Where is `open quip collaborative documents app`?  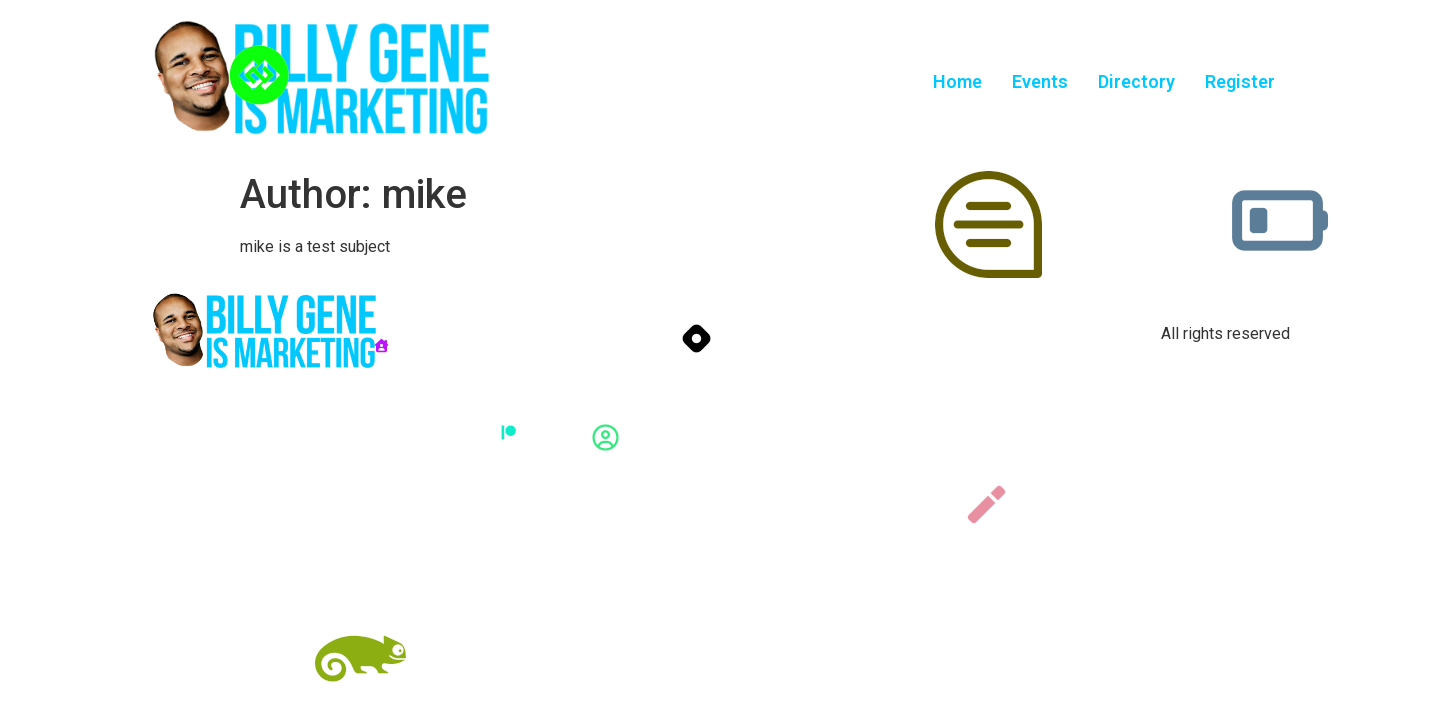
open quip collaborative documents app is located at coordinates (988, 224).